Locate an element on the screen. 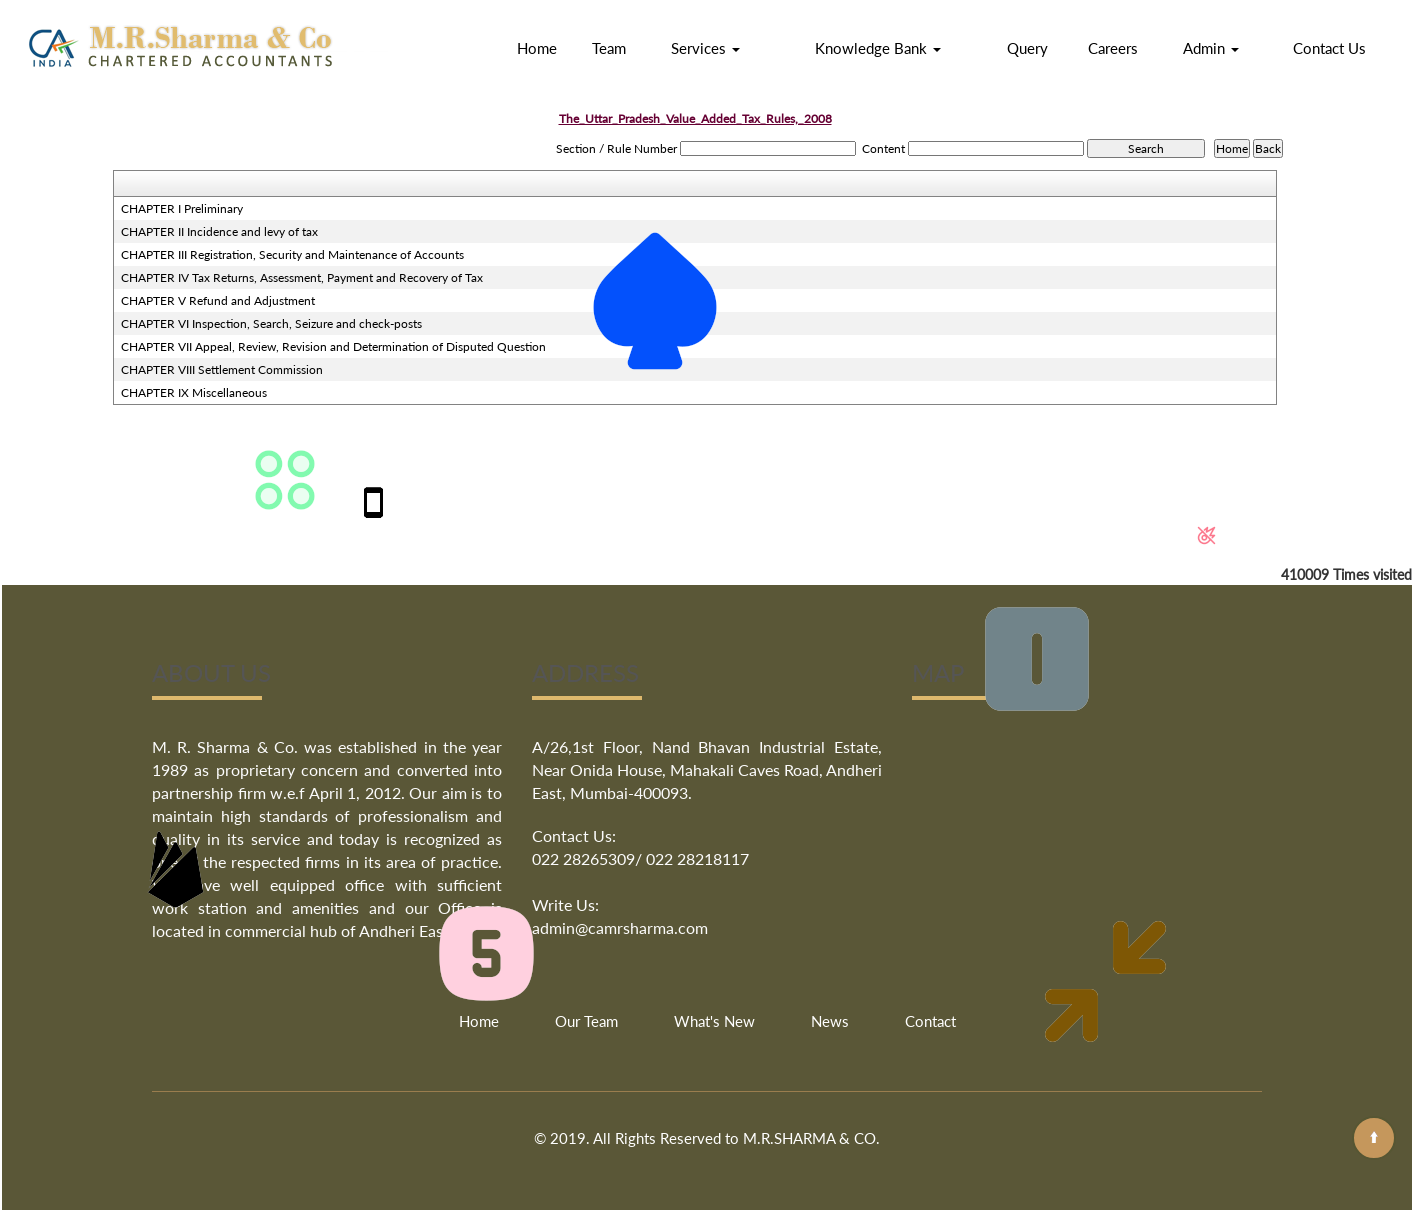 The height and width of the screenshot is (1210, 1414). indicates step 5 in a numbered sequence is located at coordinates (486, 953).